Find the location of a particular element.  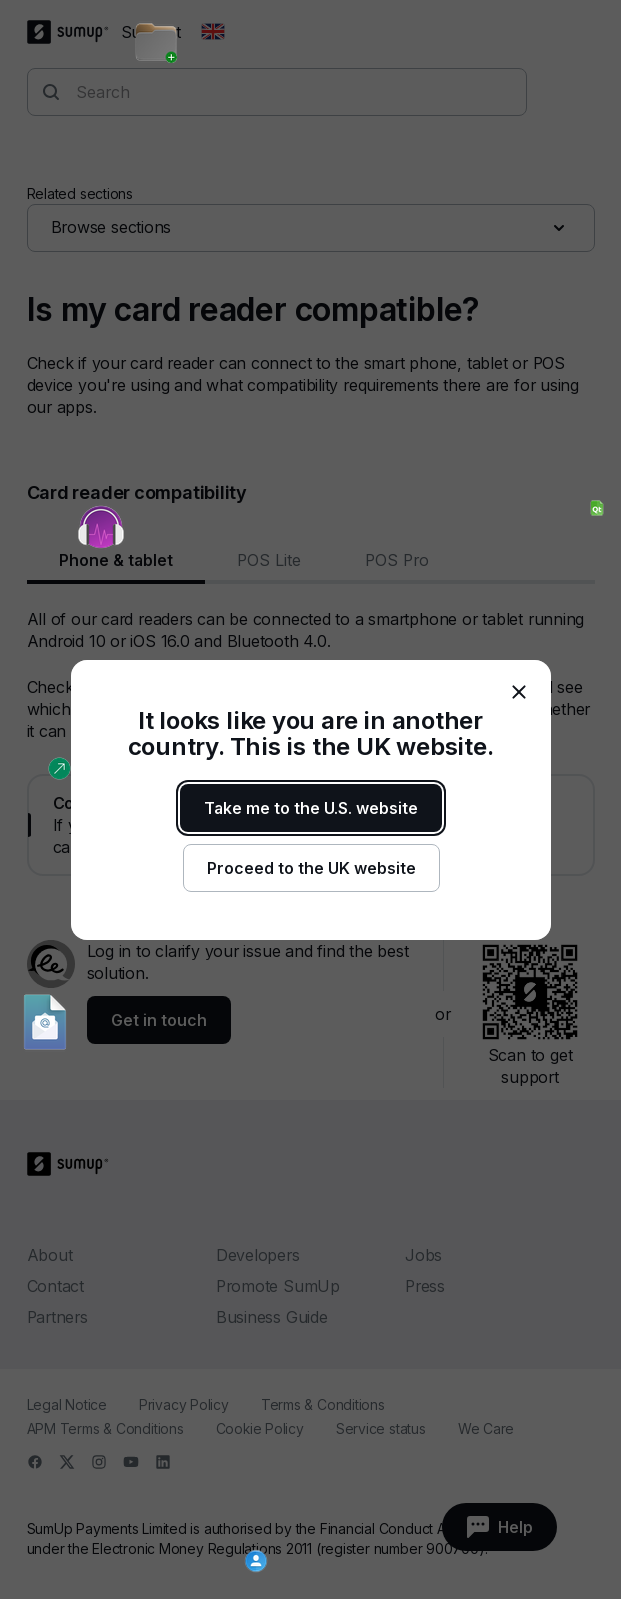

a QML source file used in Qt application development is located at coordinates (597, 508).